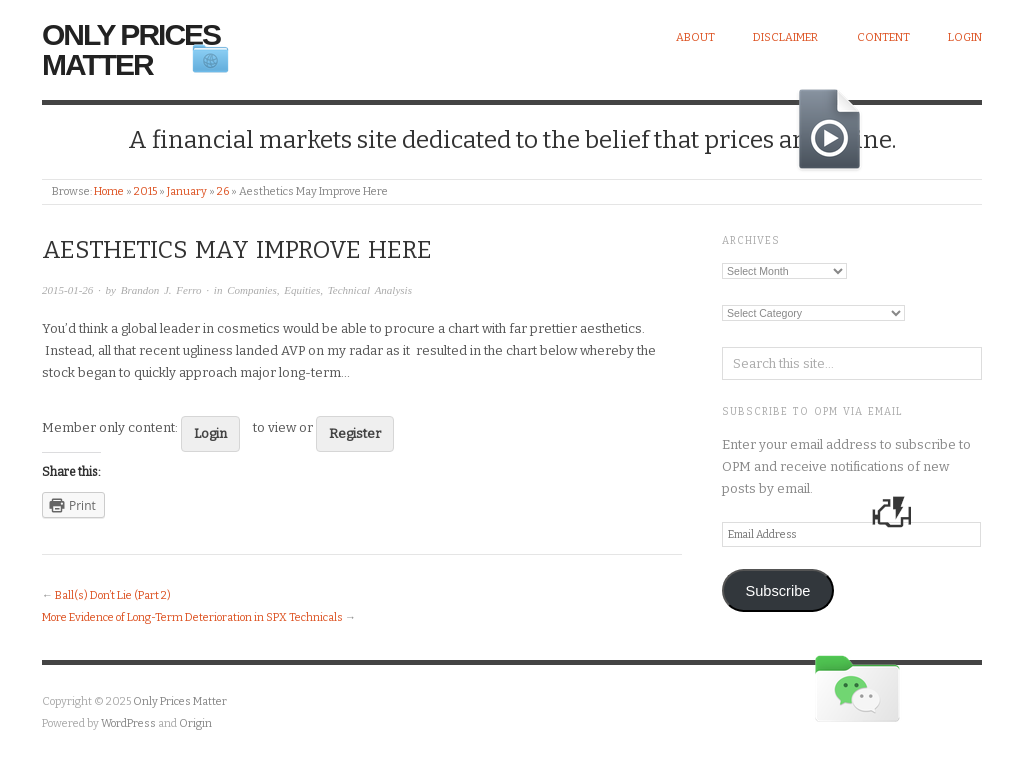  What do you see at coordinates (829, 130) in the screenshot?
I see `a kdenlive title clip file` at bounding box center [829, 130].